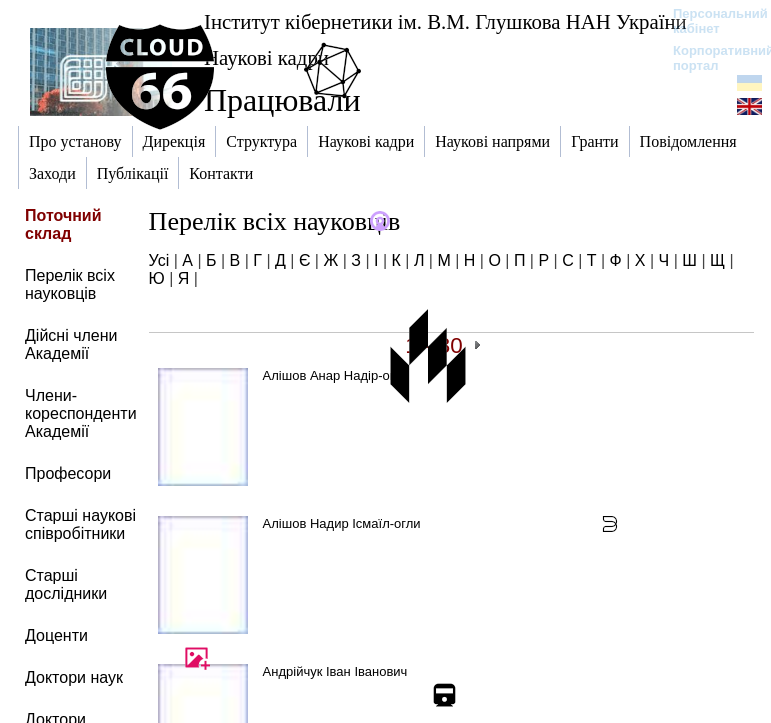  What do you see at coordinates (428, 356) in the screenshot?
I see `lit web components library logo` at bounding box center [428, 356].